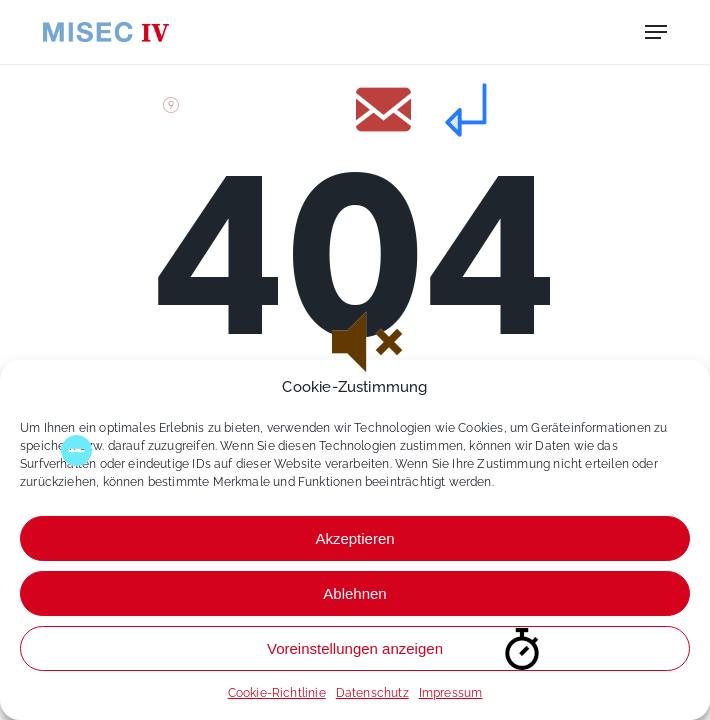 The image size is (710, 720). Describe the element at coordinates (171, 105) in the screenshot. I see `indicates nine items or notifications` at that location.